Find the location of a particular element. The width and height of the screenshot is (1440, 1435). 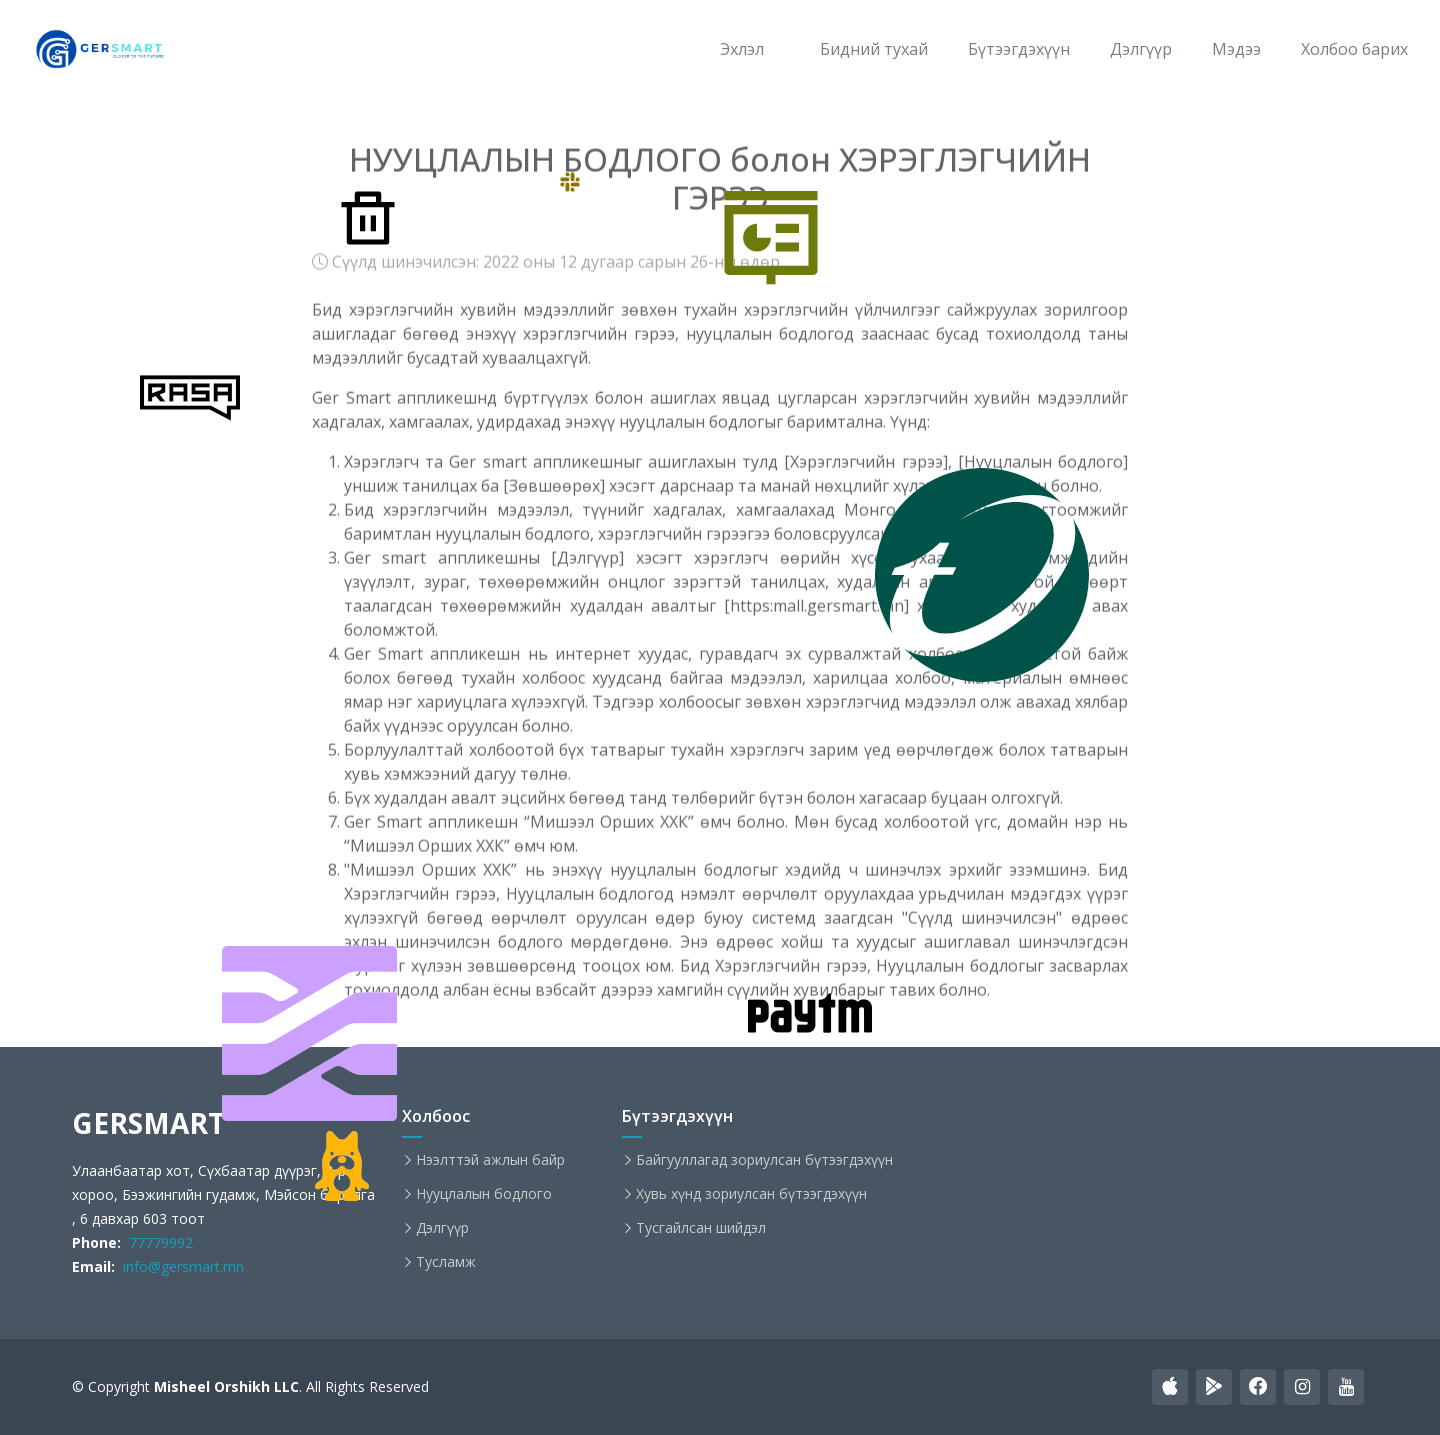

rasa company logo is located at coordinates (190, 398).